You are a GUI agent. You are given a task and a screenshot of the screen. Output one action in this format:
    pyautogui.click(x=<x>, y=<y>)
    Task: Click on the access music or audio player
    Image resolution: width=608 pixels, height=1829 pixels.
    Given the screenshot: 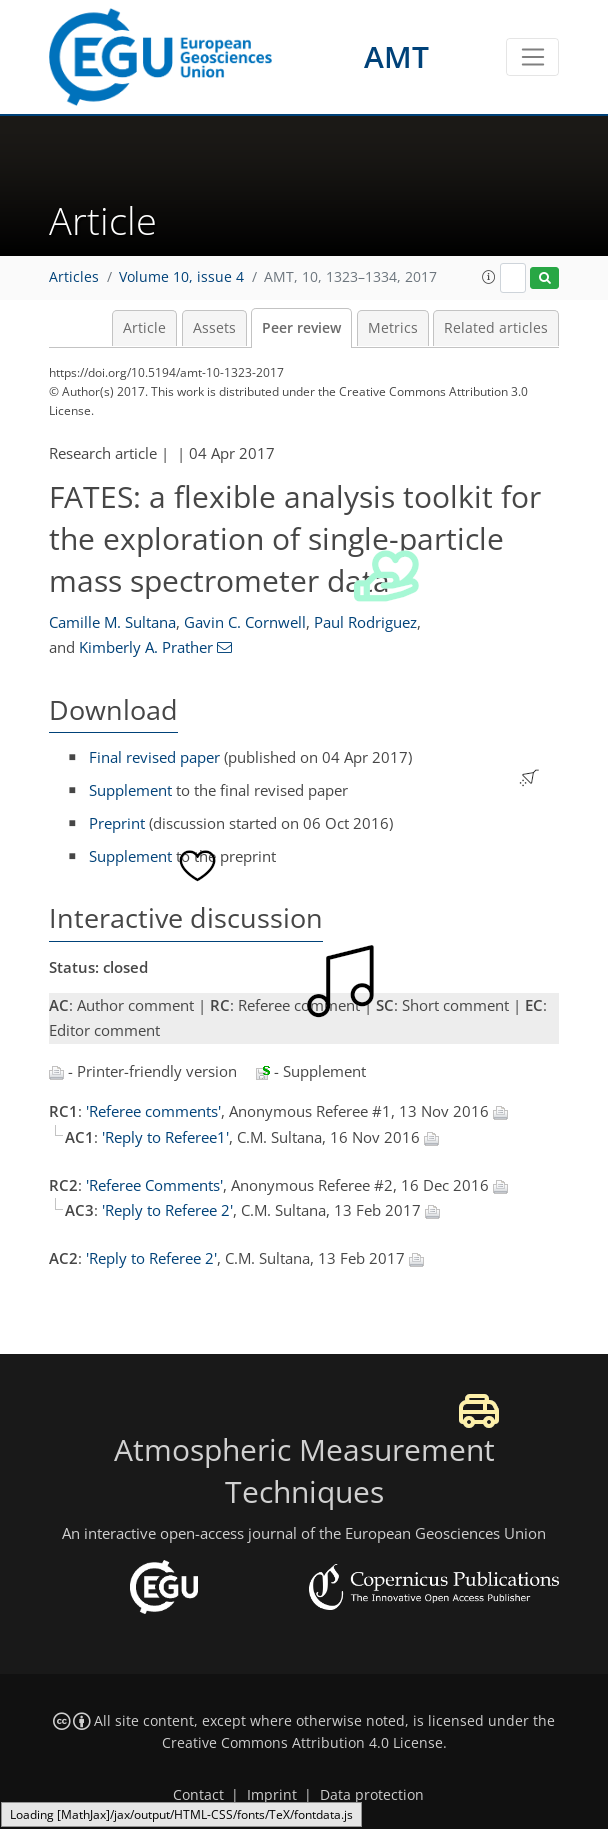 What is the action you would take?
    pyautogui.click(x=344, y=982)
    